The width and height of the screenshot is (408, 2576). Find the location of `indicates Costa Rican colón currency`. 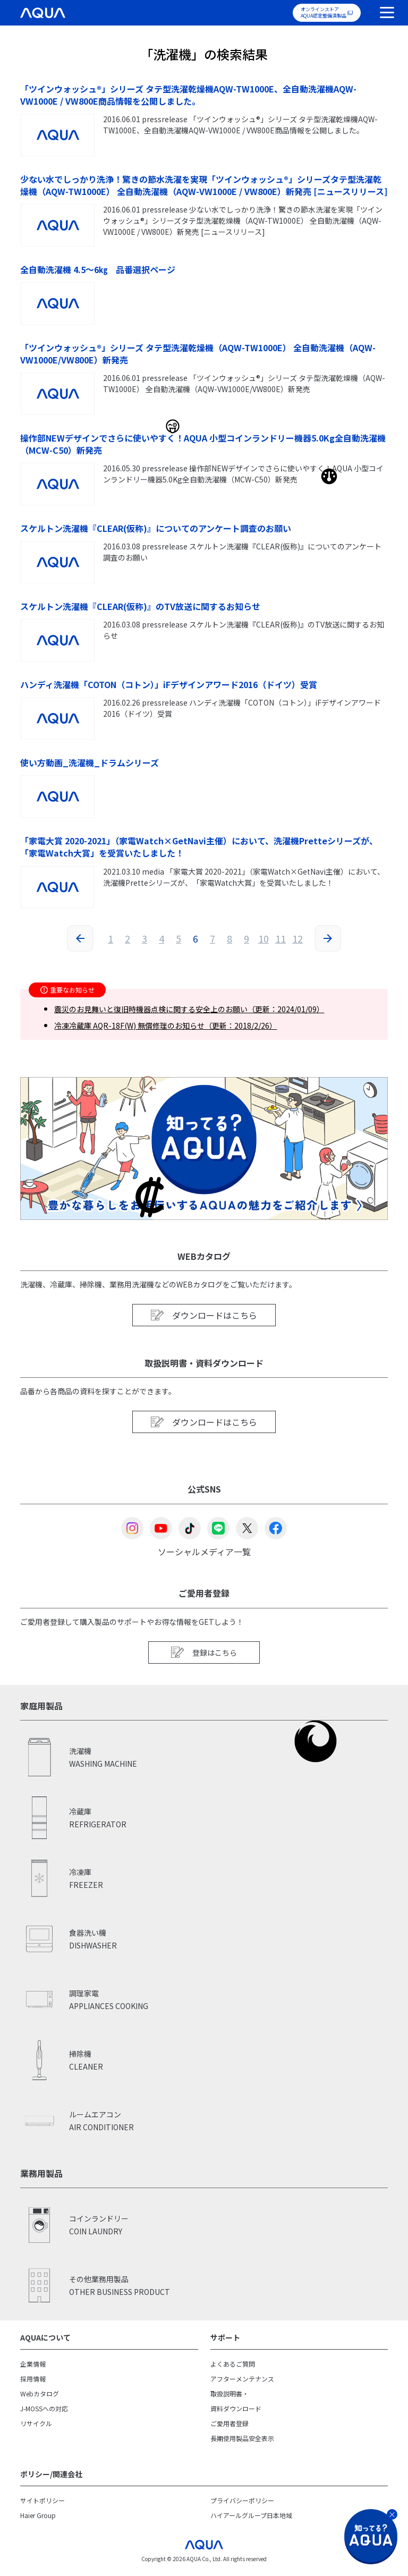

indicates Costa Rican colón currency is located at coordinates (150, 1197).